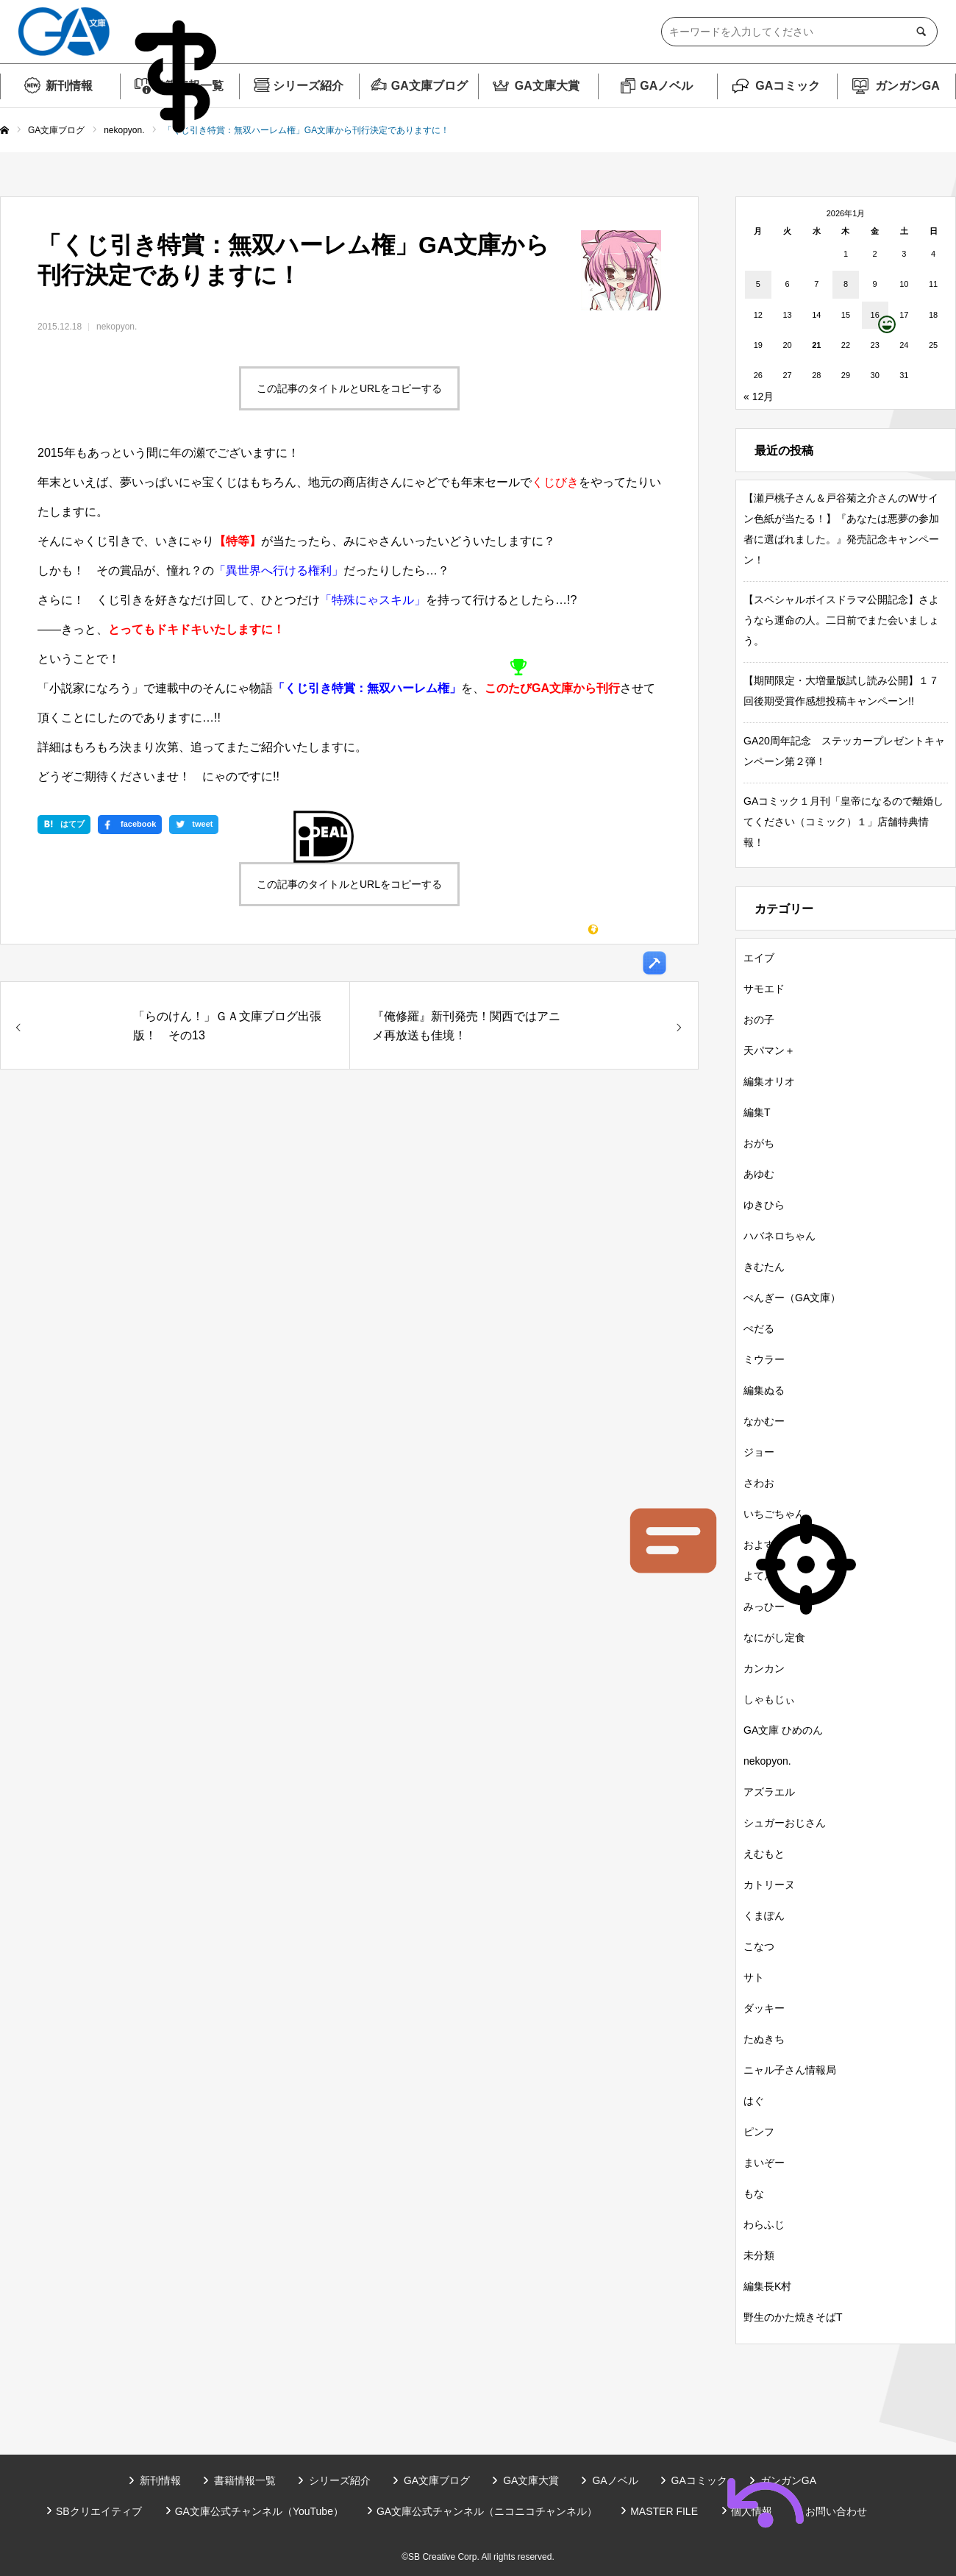 This screenshot has width=956, height=2576. Describe the element at coordinates (654, 963) in the screenshot. I see `open developer tools or IDE` at that location.